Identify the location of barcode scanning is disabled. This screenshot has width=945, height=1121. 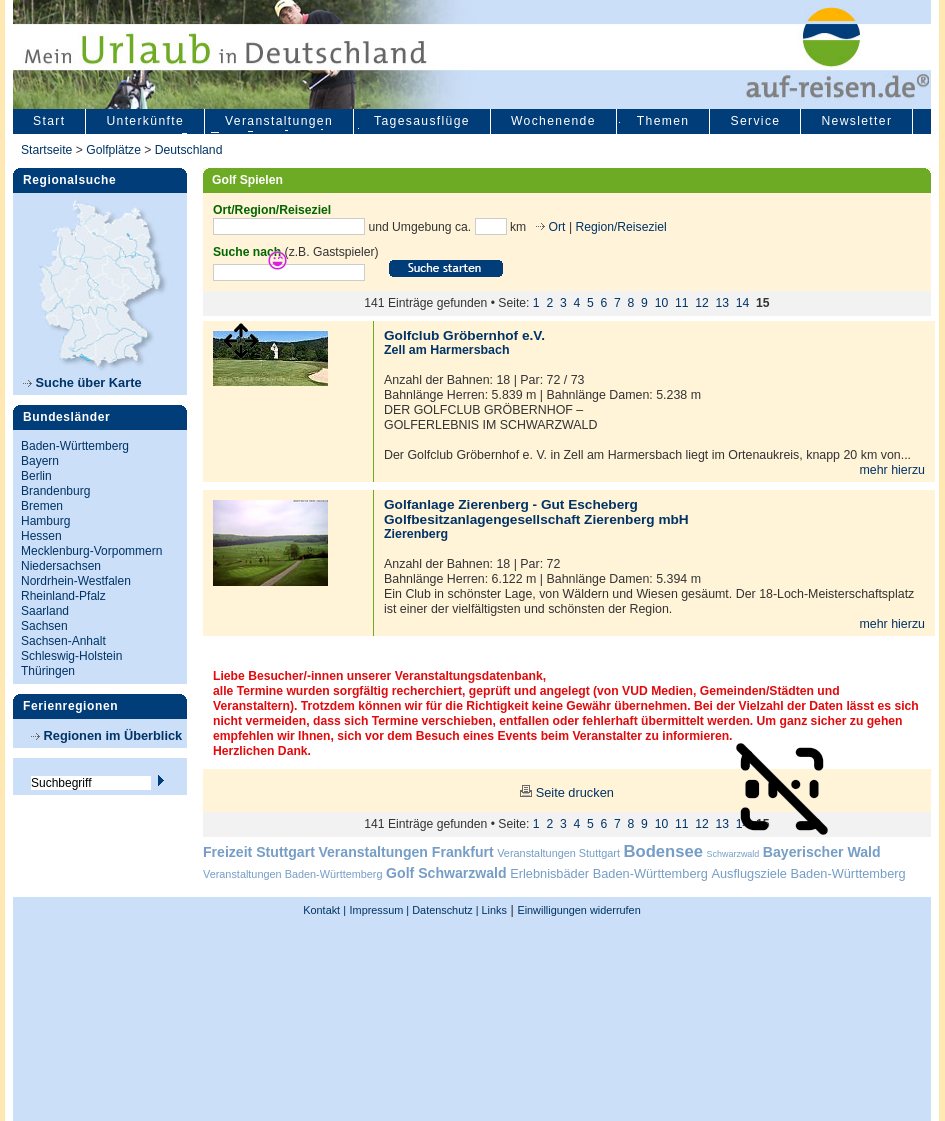
(782, 789).